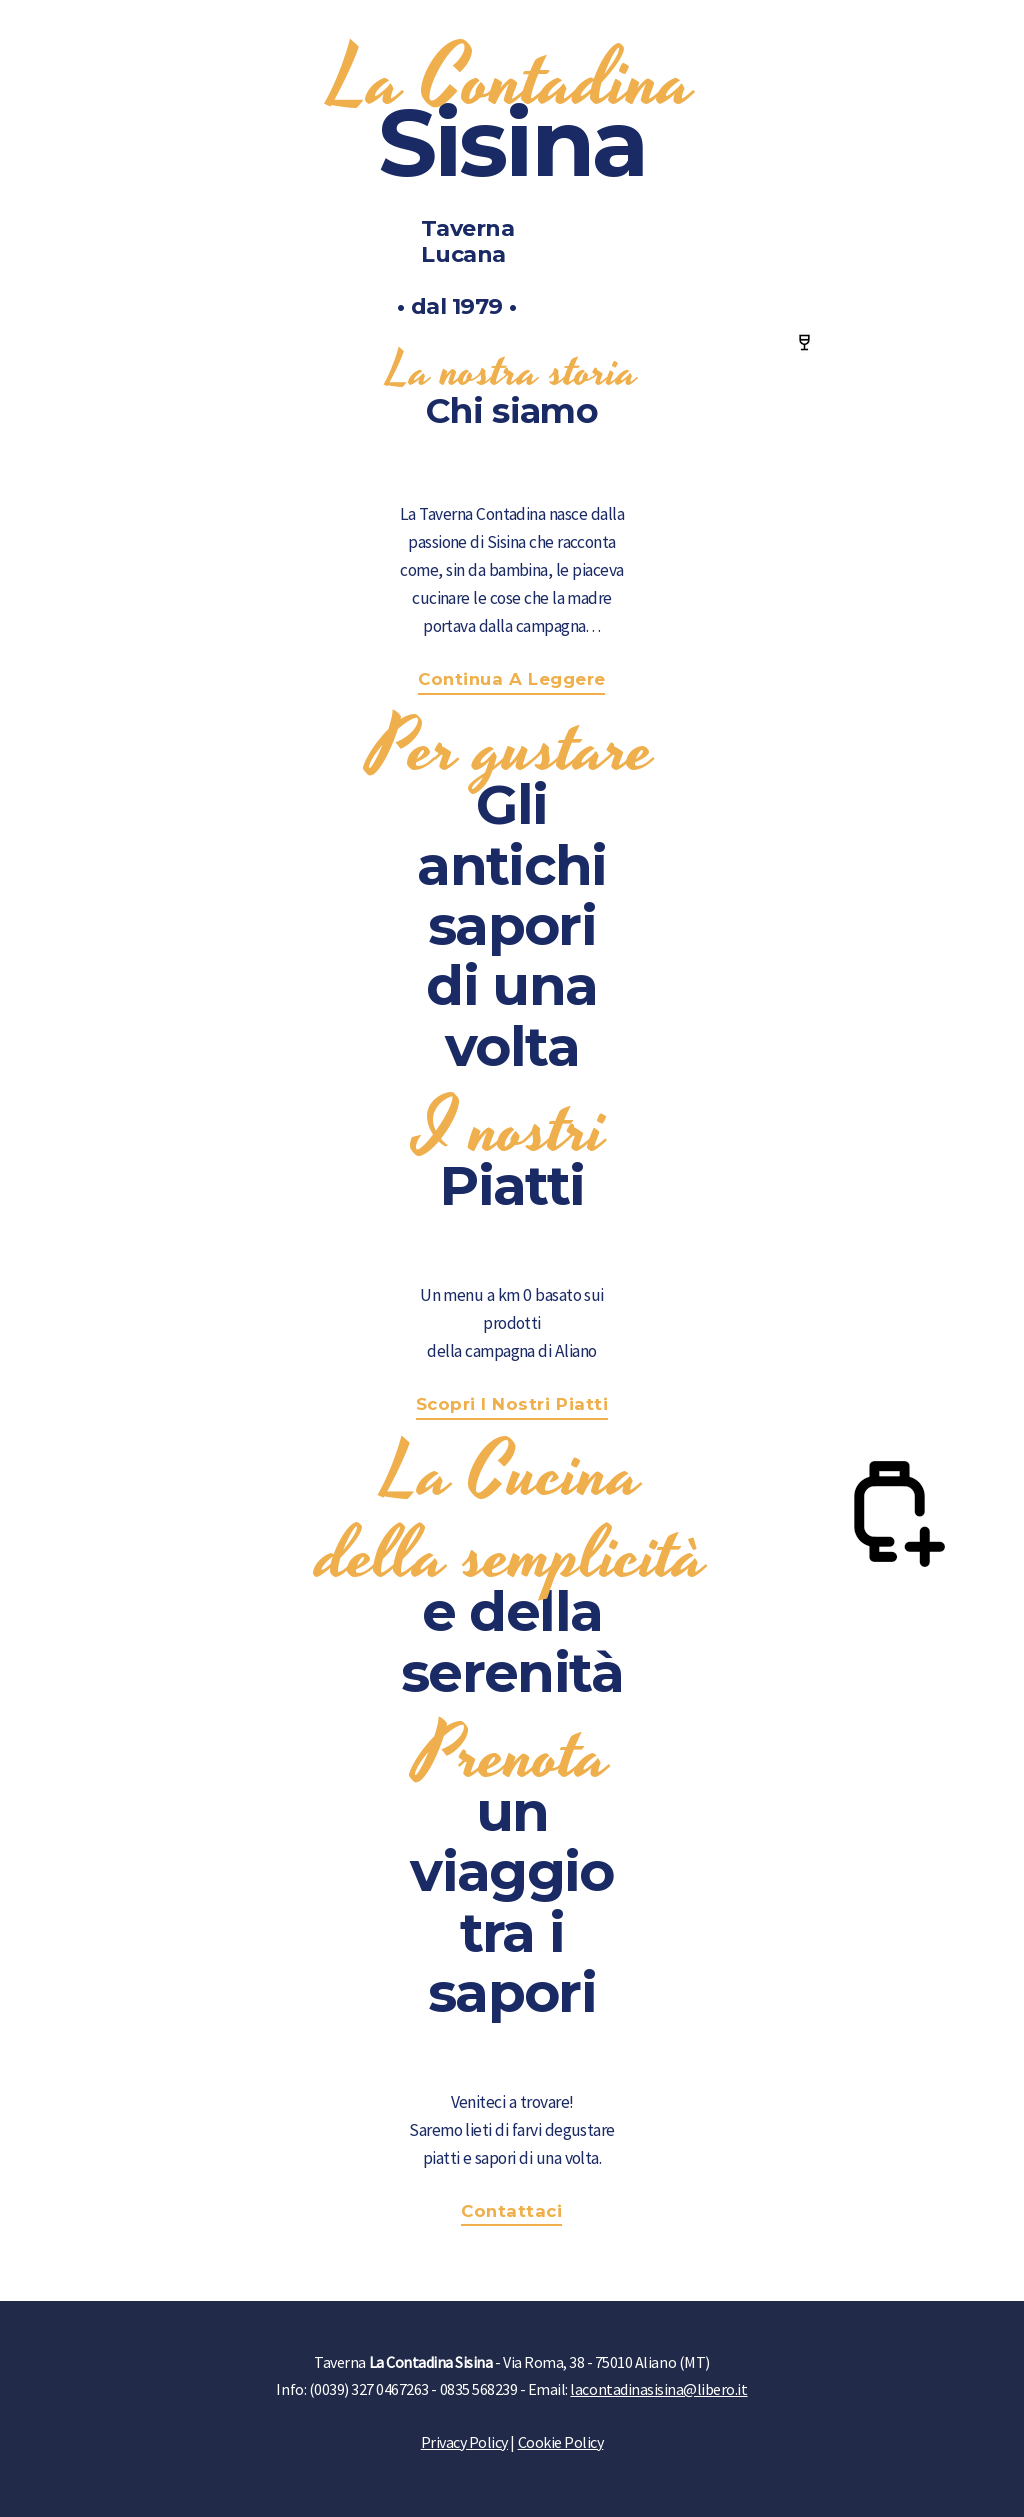  What do you see at coordinates (889, 1511) in the screenshot?
I see `add a new smartwatch device` at bounding box center [889, 1511].